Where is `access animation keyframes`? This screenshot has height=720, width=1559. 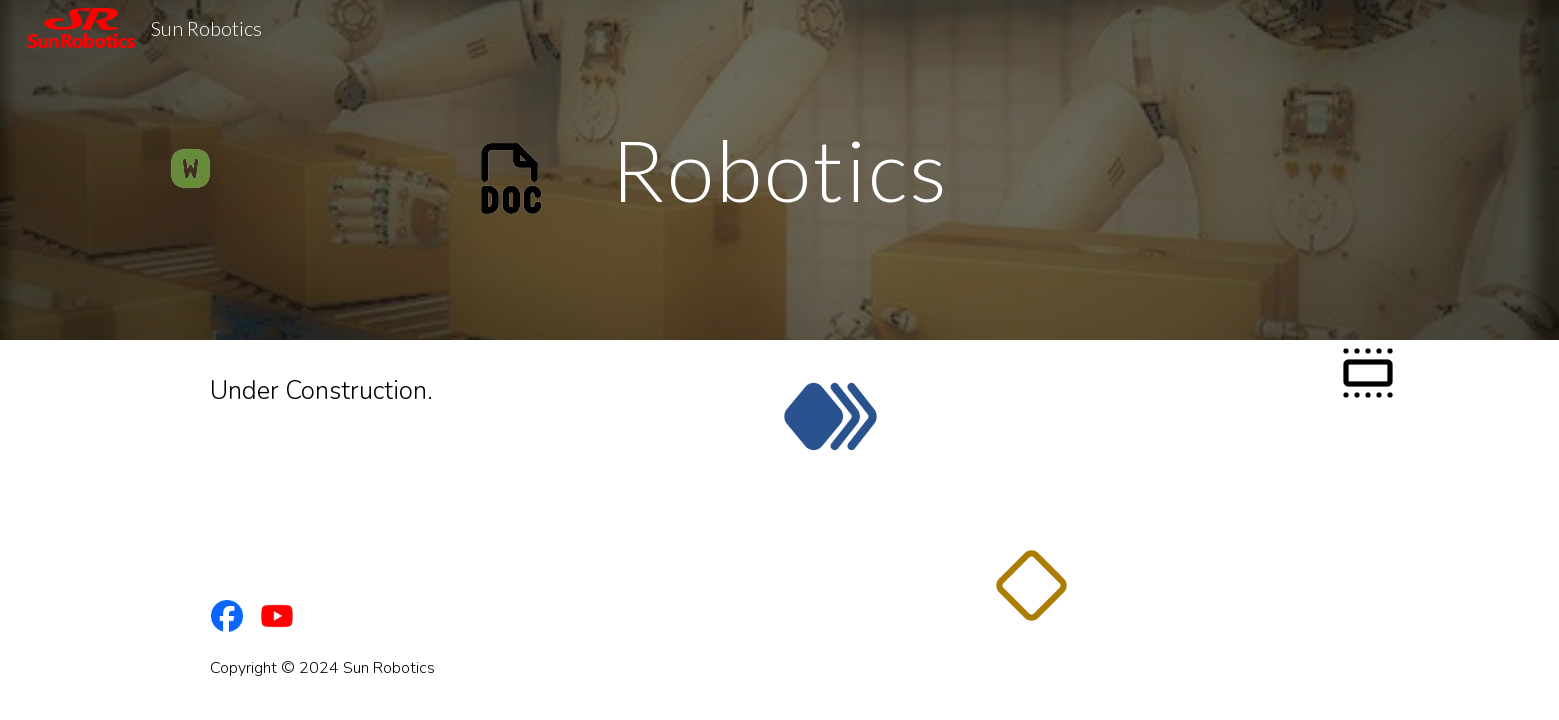
access animation keyframes is located at coordinates (830, 416).